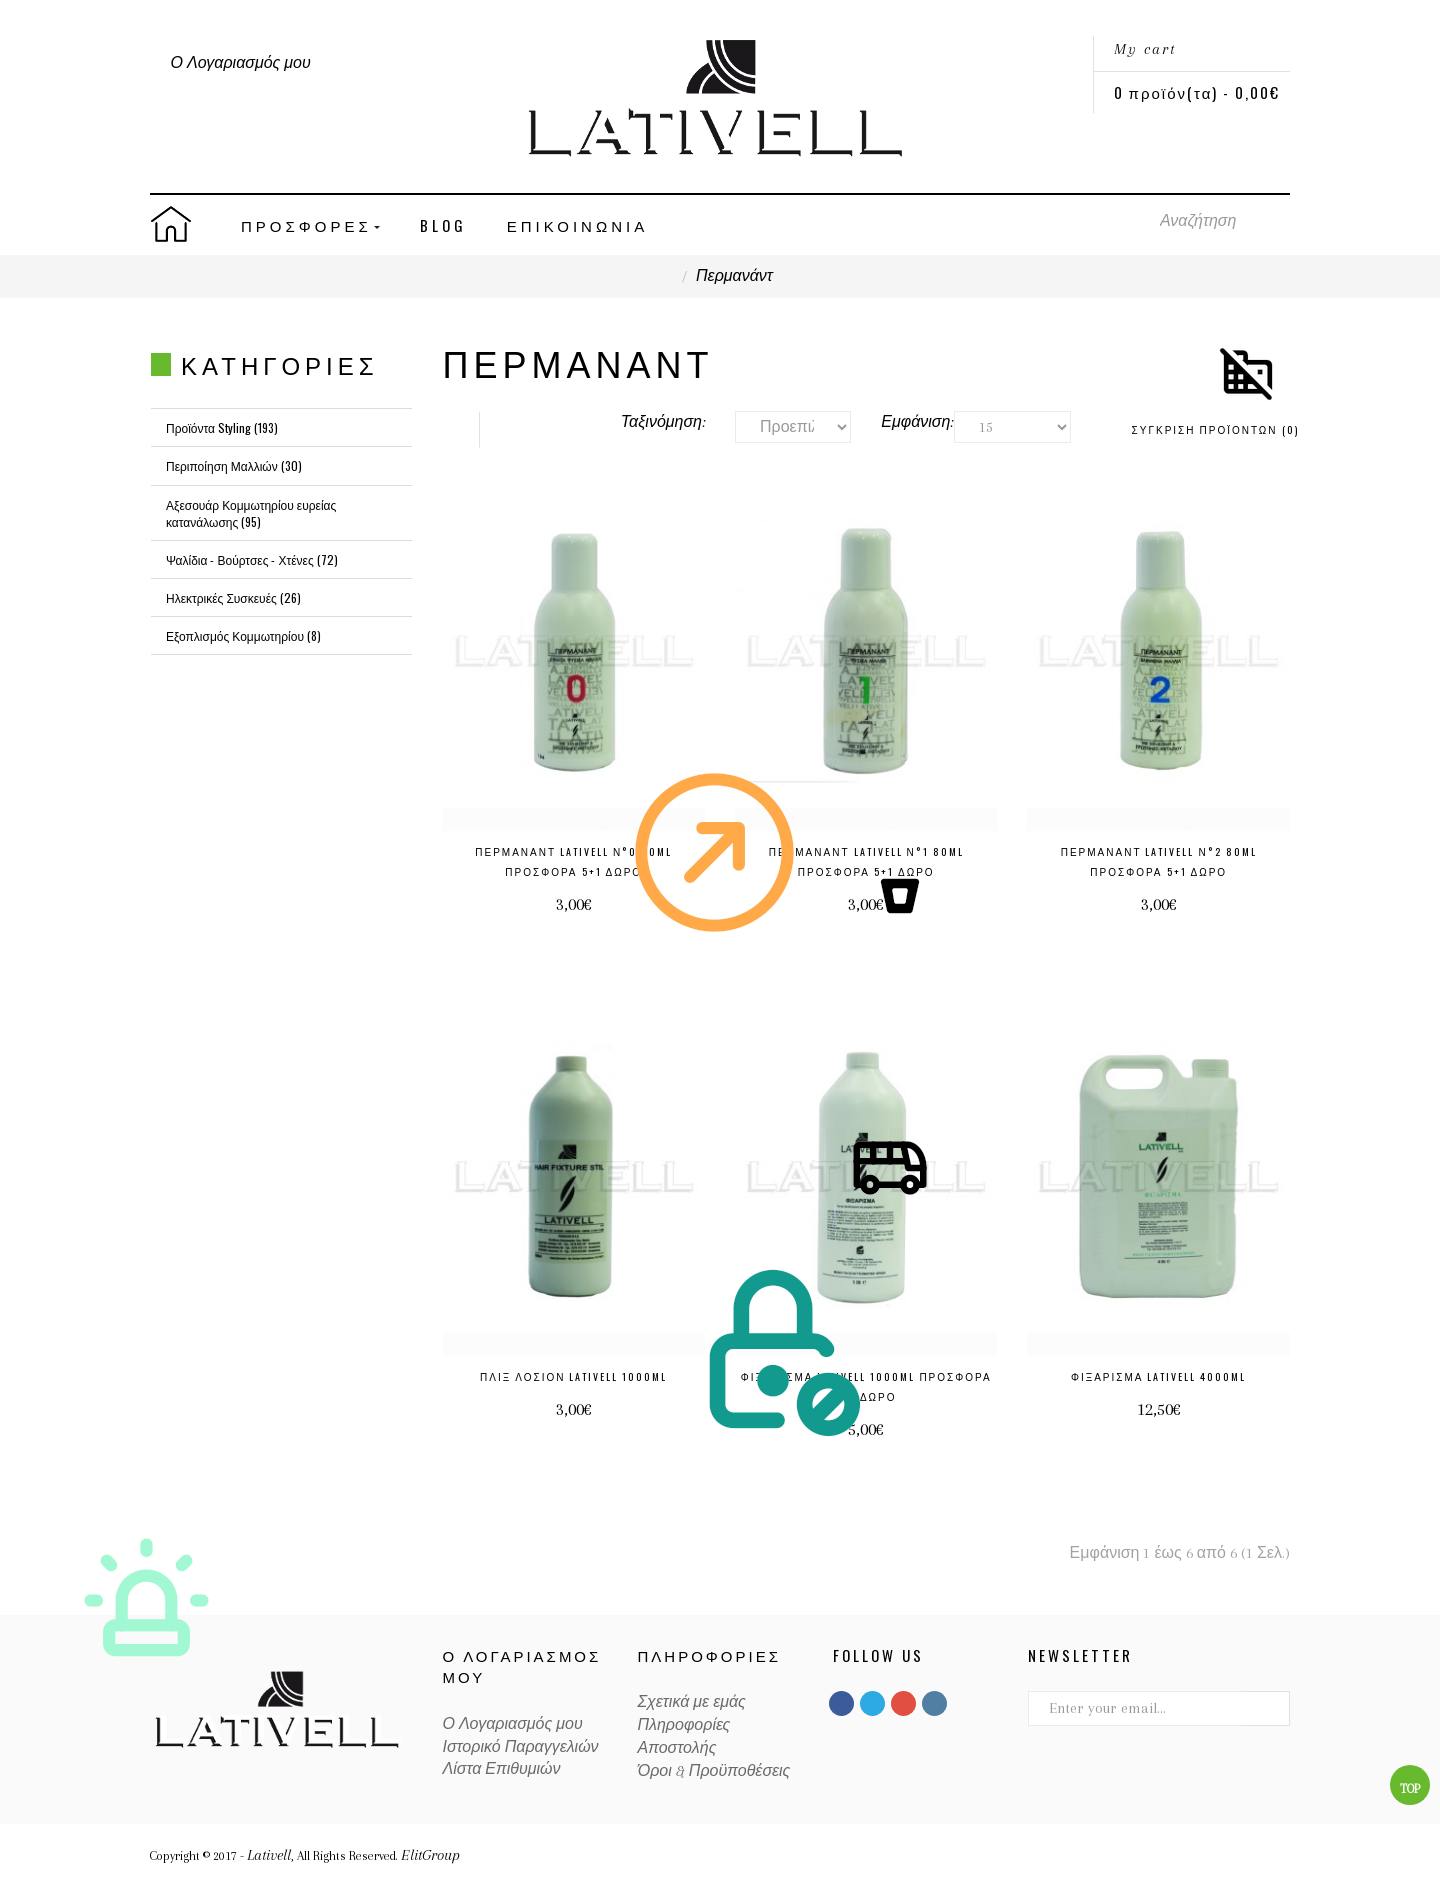 The height and width of the screenshot is (1887, 1440). What do you see at coordinates (900, 896) in the screenshot?
I see `open Bitbucket repository` at bounding box center [900, 896].